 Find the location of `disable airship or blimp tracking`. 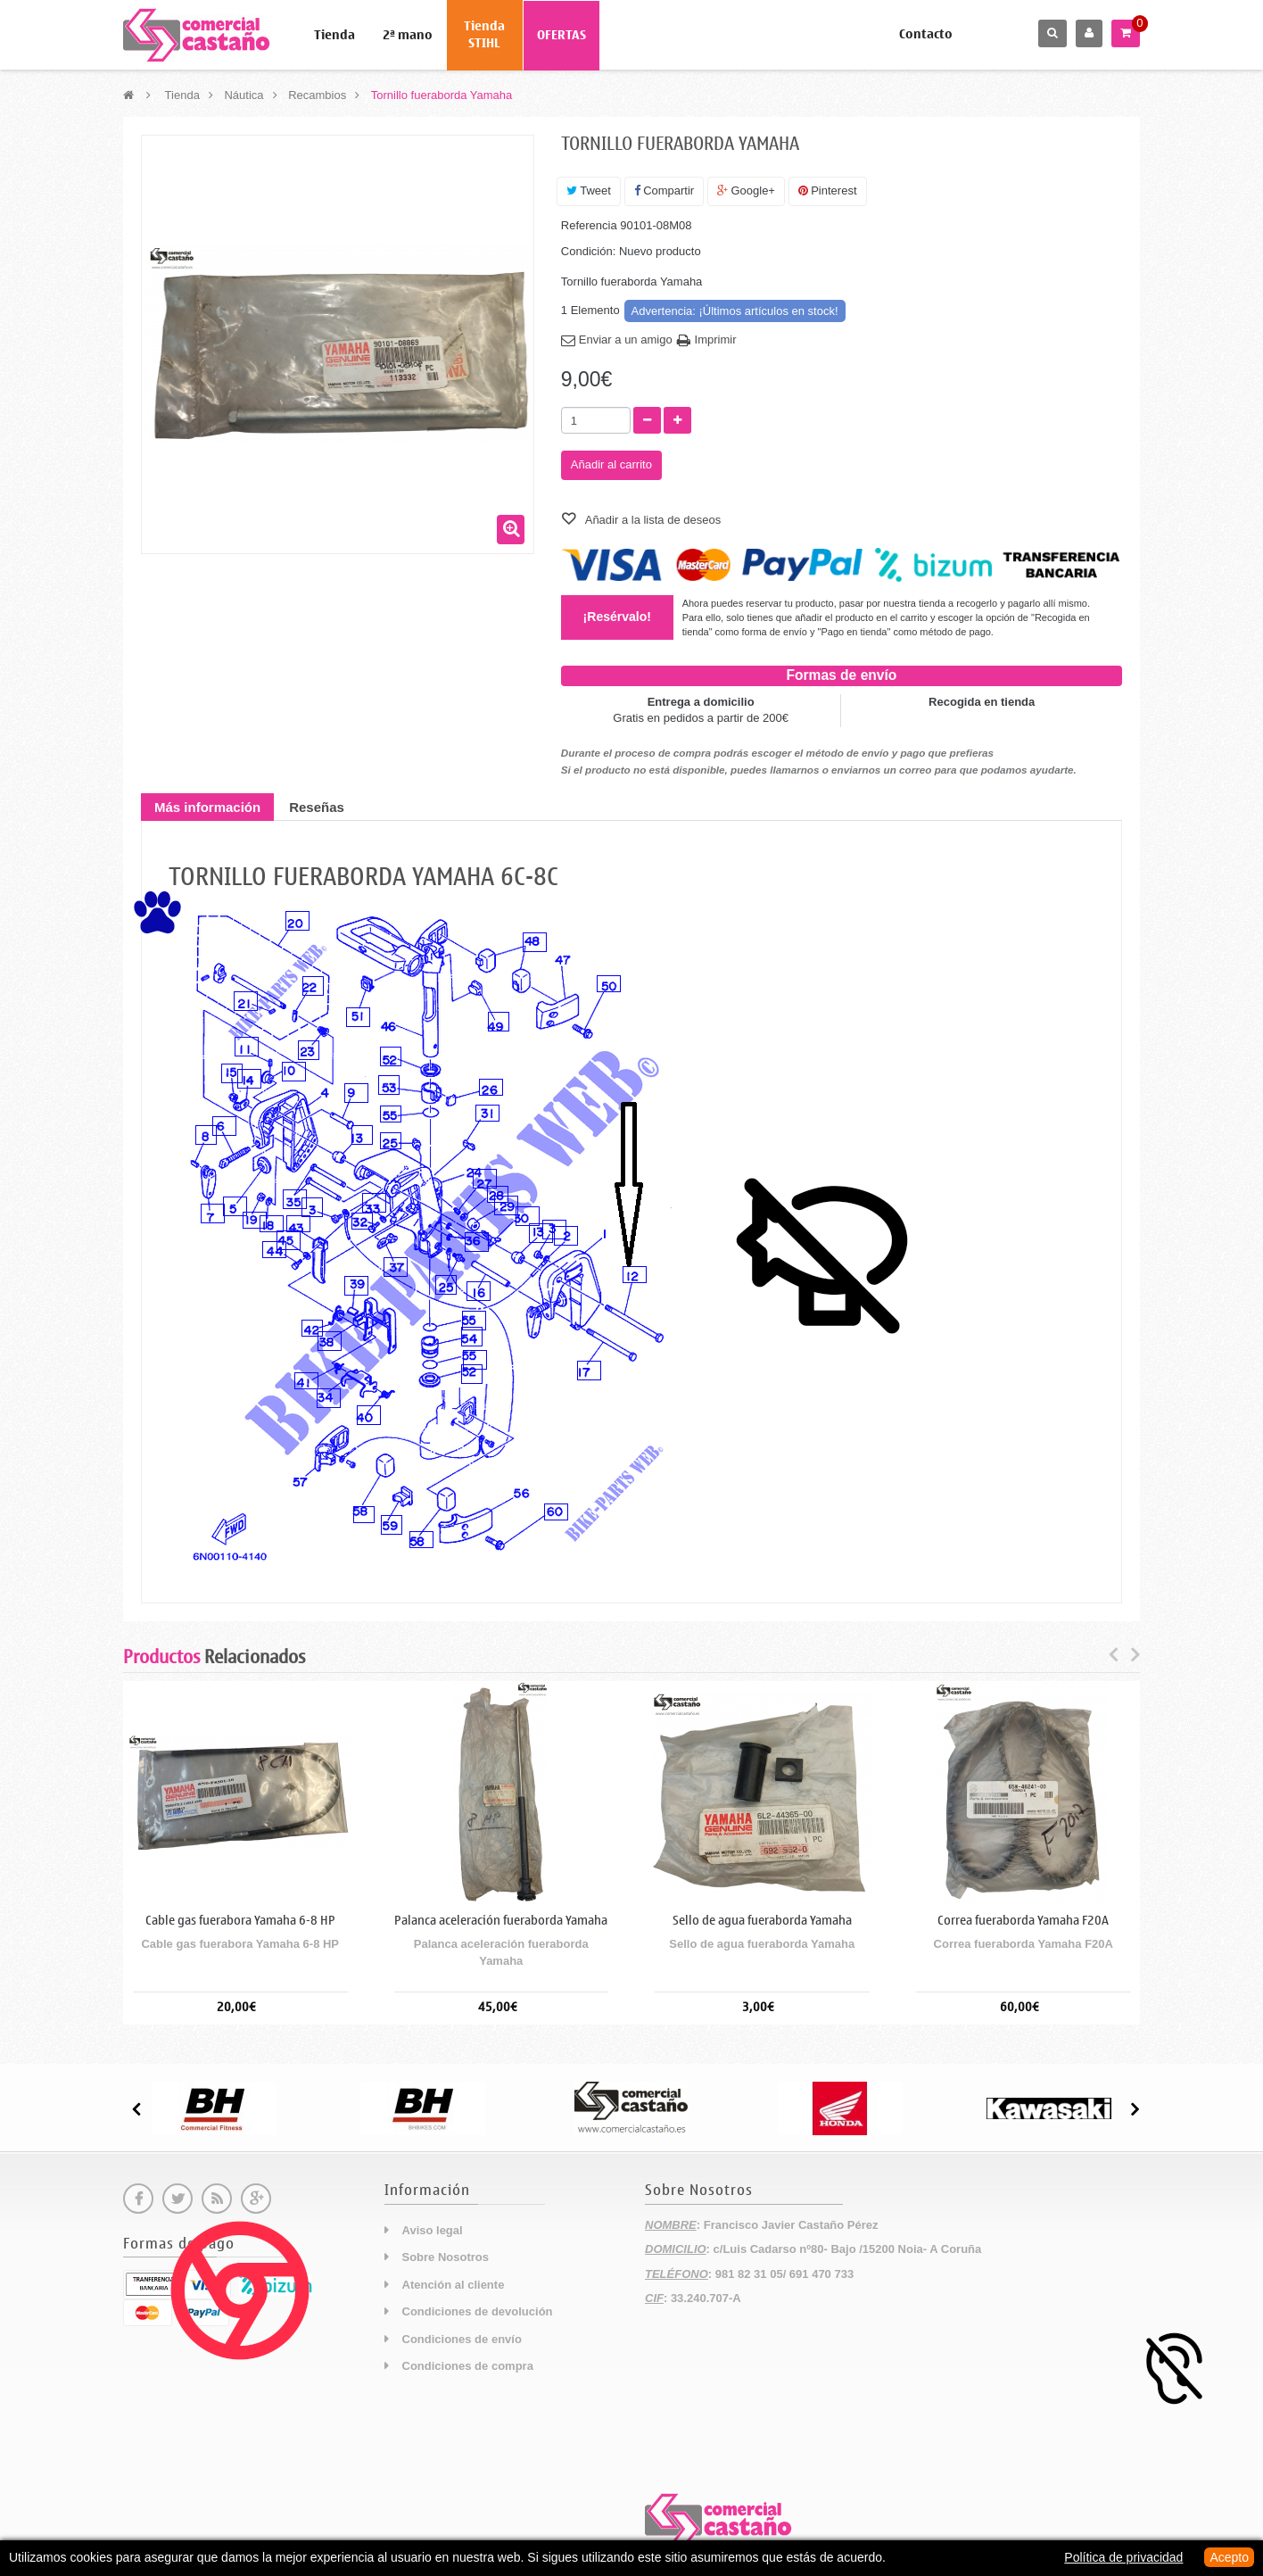

disable airship or blimp tracking is located at coordinates (821, 1255).